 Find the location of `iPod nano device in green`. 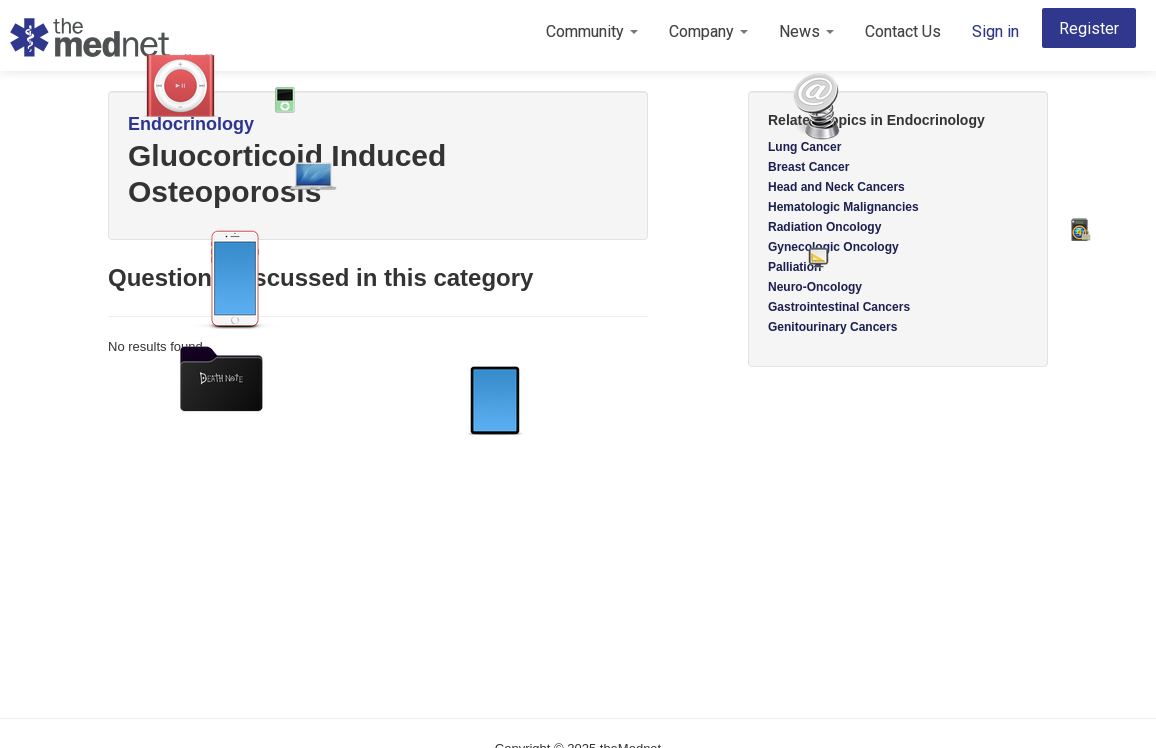

iPod nano device in green is located at coordinates (285, 94).